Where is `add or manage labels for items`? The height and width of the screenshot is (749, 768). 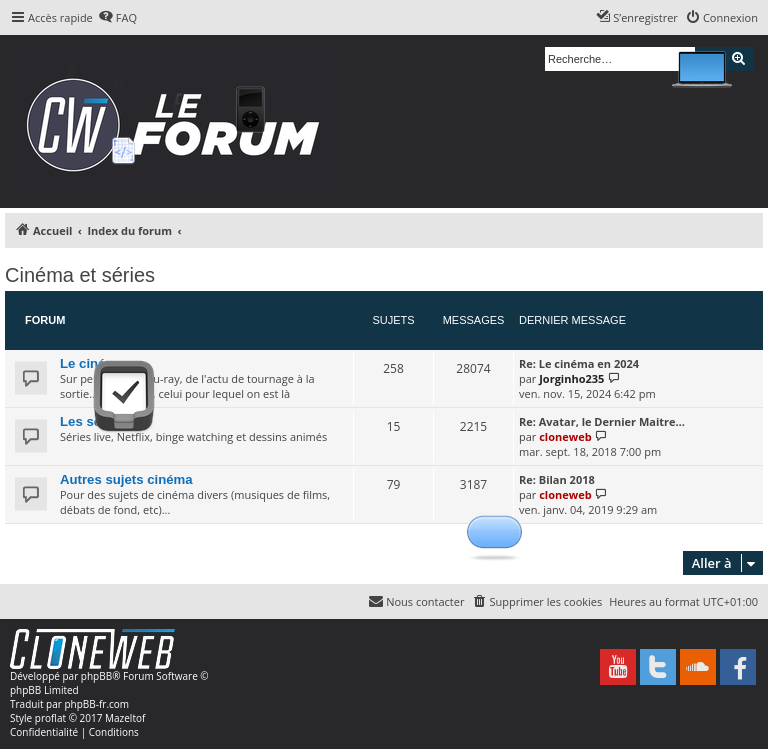 add or manage labels for items is located at coordinates (494, 534).